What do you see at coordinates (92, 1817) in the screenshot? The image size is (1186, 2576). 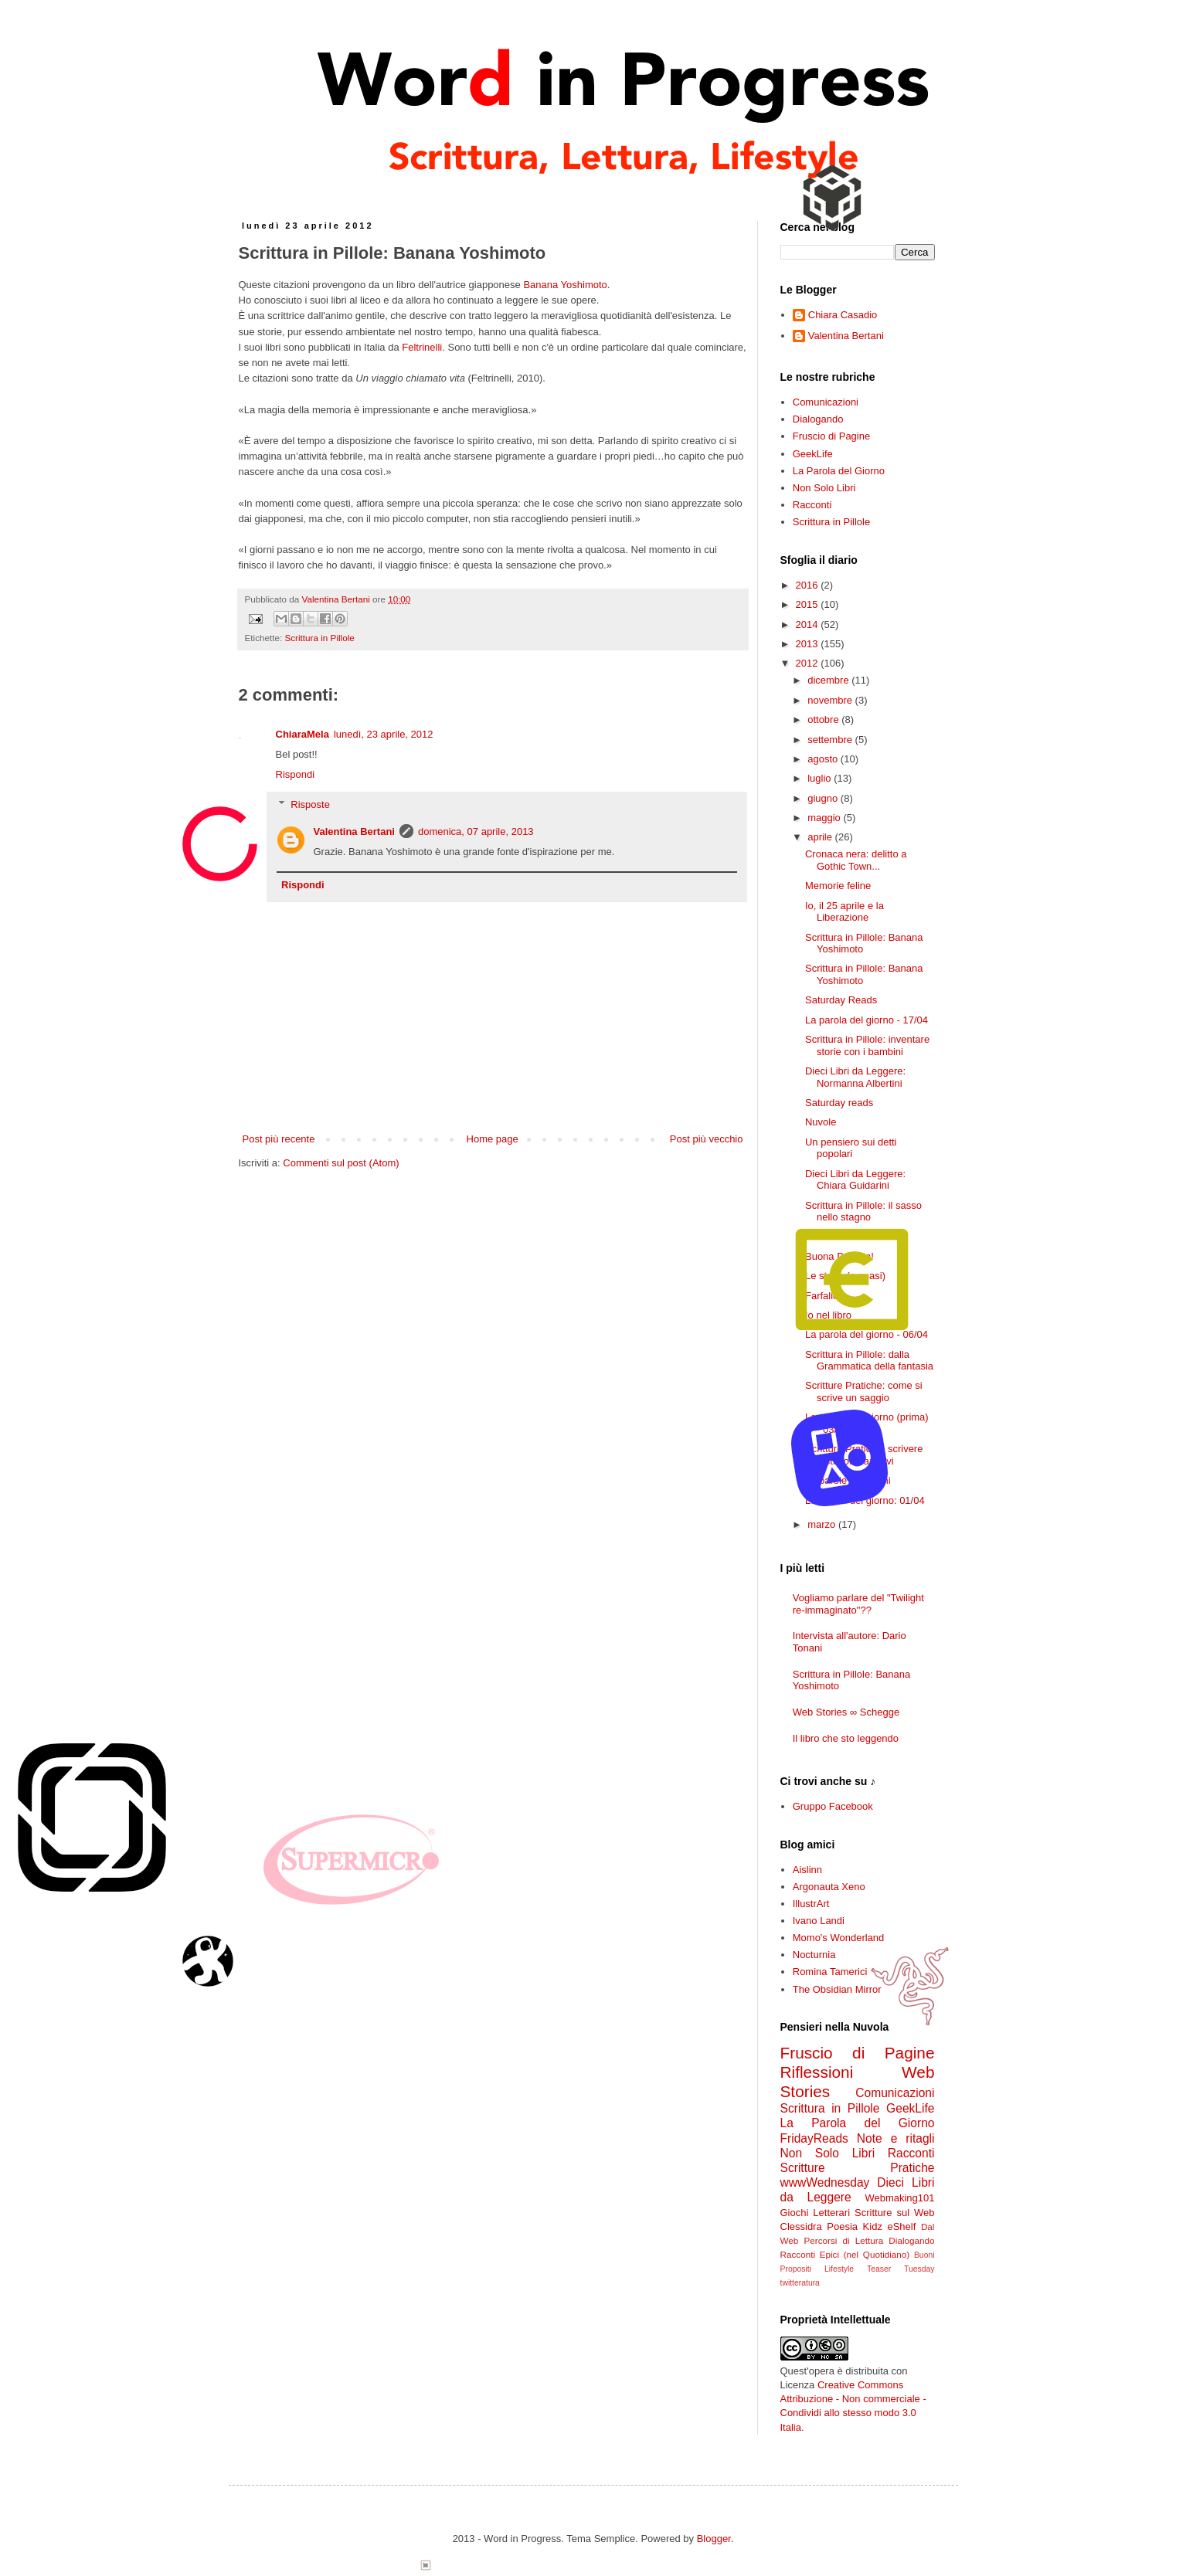 I see `Prismic CMS logo` at bounding box center [92, 1817].